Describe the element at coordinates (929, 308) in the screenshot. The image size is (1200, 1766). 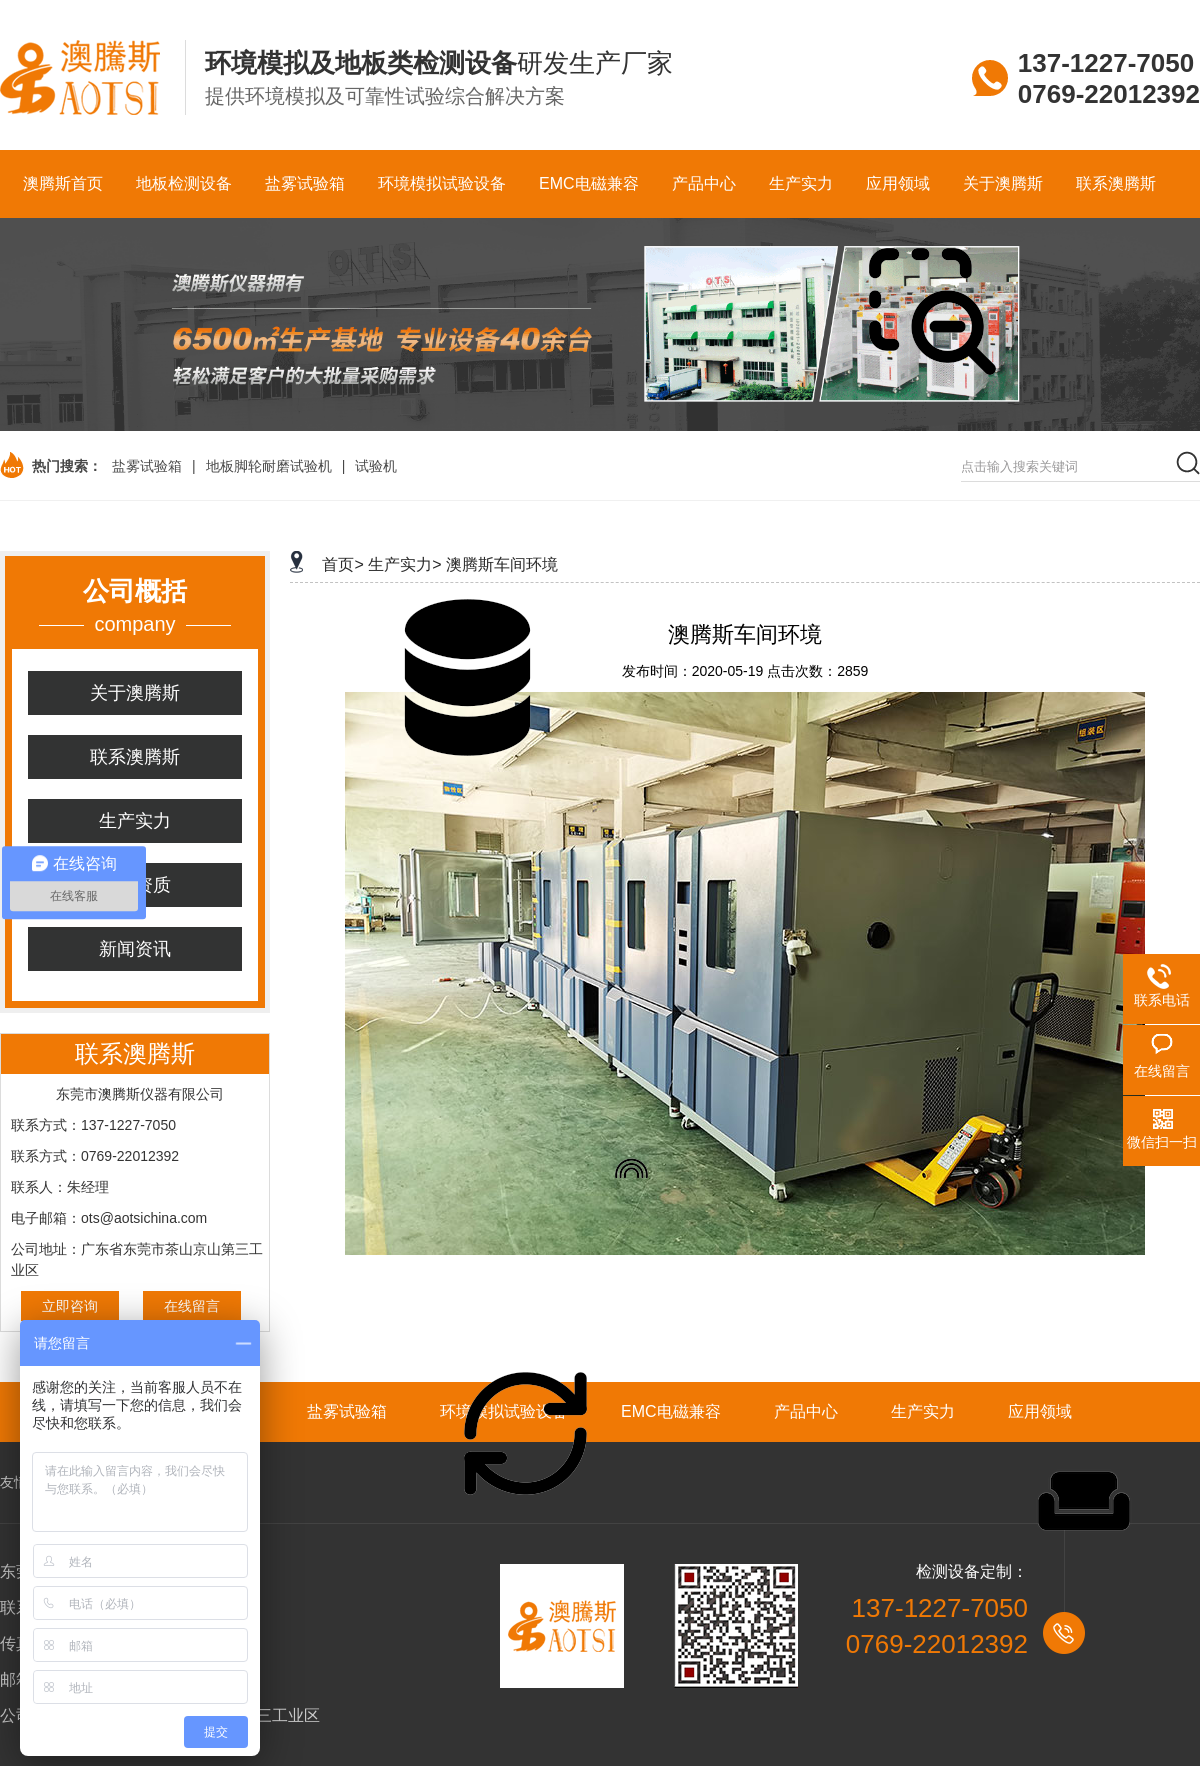
I see `zoom out of selected area` at that location.